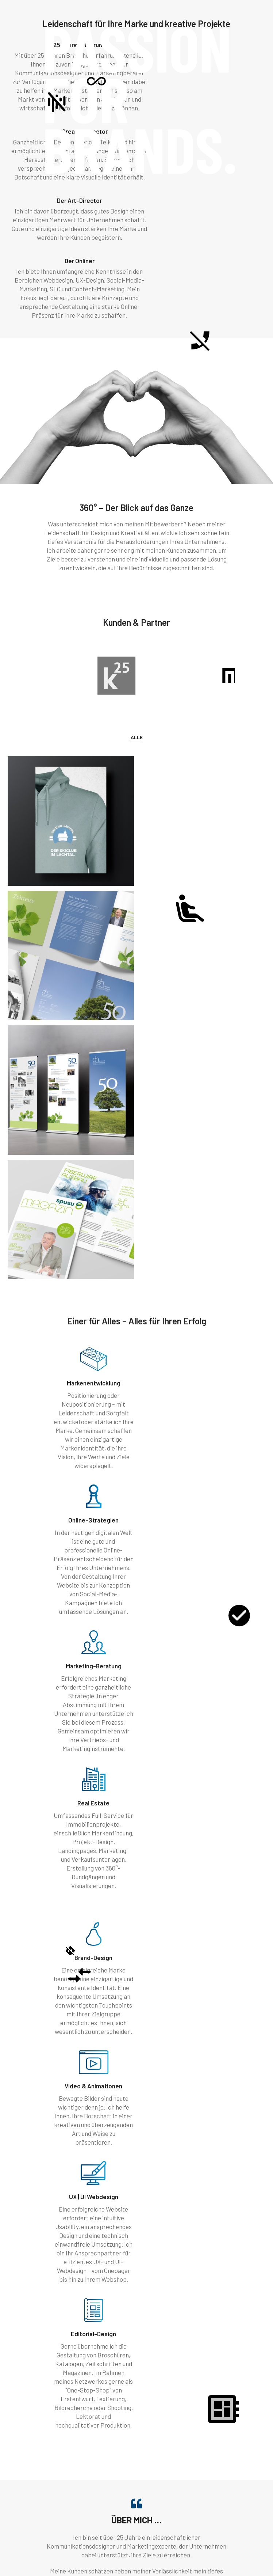  What do you see at coordinates (57, 102) in the screenshot?
I see `mute or disable audio input` at bounding box center [57, 102].